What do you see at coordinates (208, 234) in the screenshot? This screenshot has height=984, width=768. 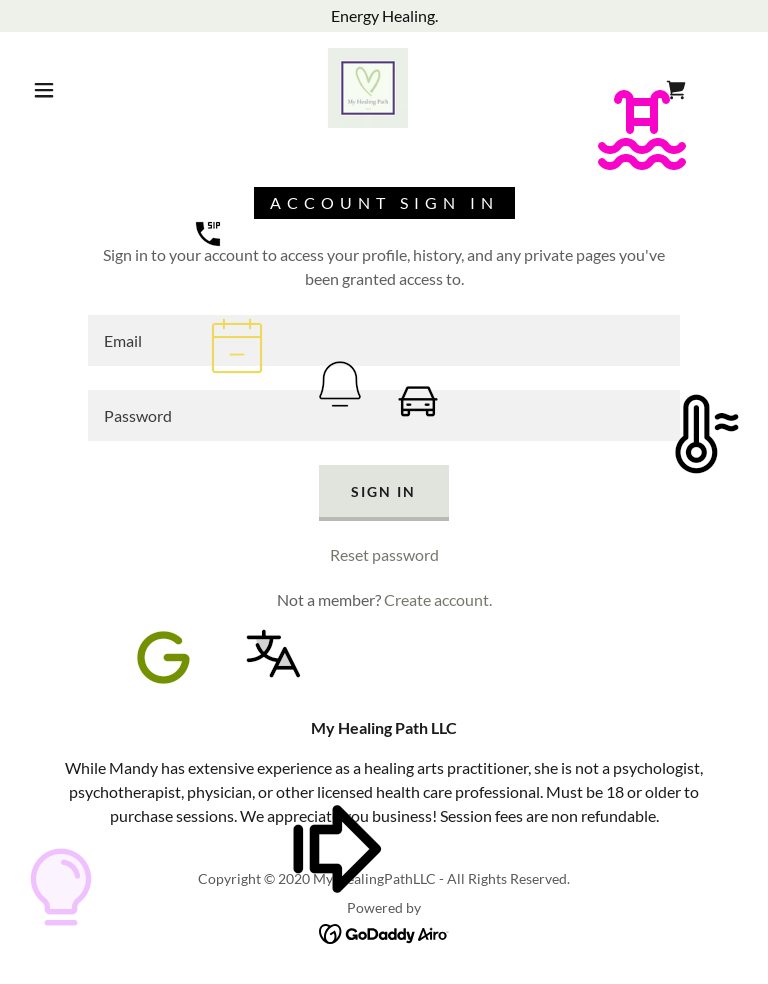 I see `make a SIP (internet-based) phone call` at bounding box center [208, 234].